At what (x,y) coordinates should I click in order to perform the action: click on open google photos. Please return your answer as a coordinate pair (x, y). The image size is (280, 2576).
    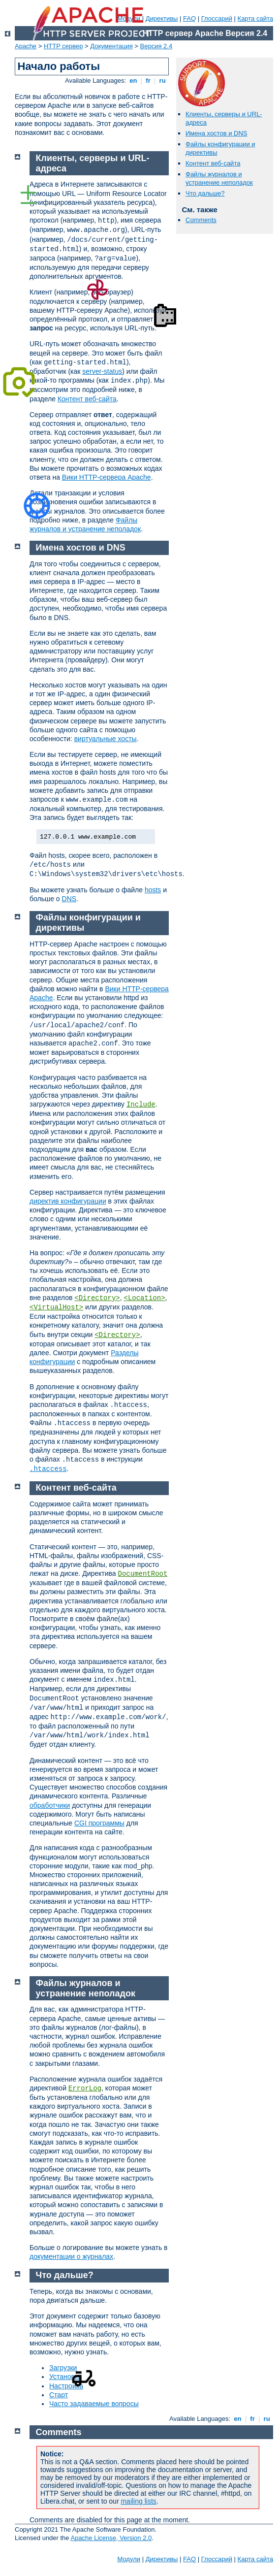
    Looking at the image, I should click on (97, 290).